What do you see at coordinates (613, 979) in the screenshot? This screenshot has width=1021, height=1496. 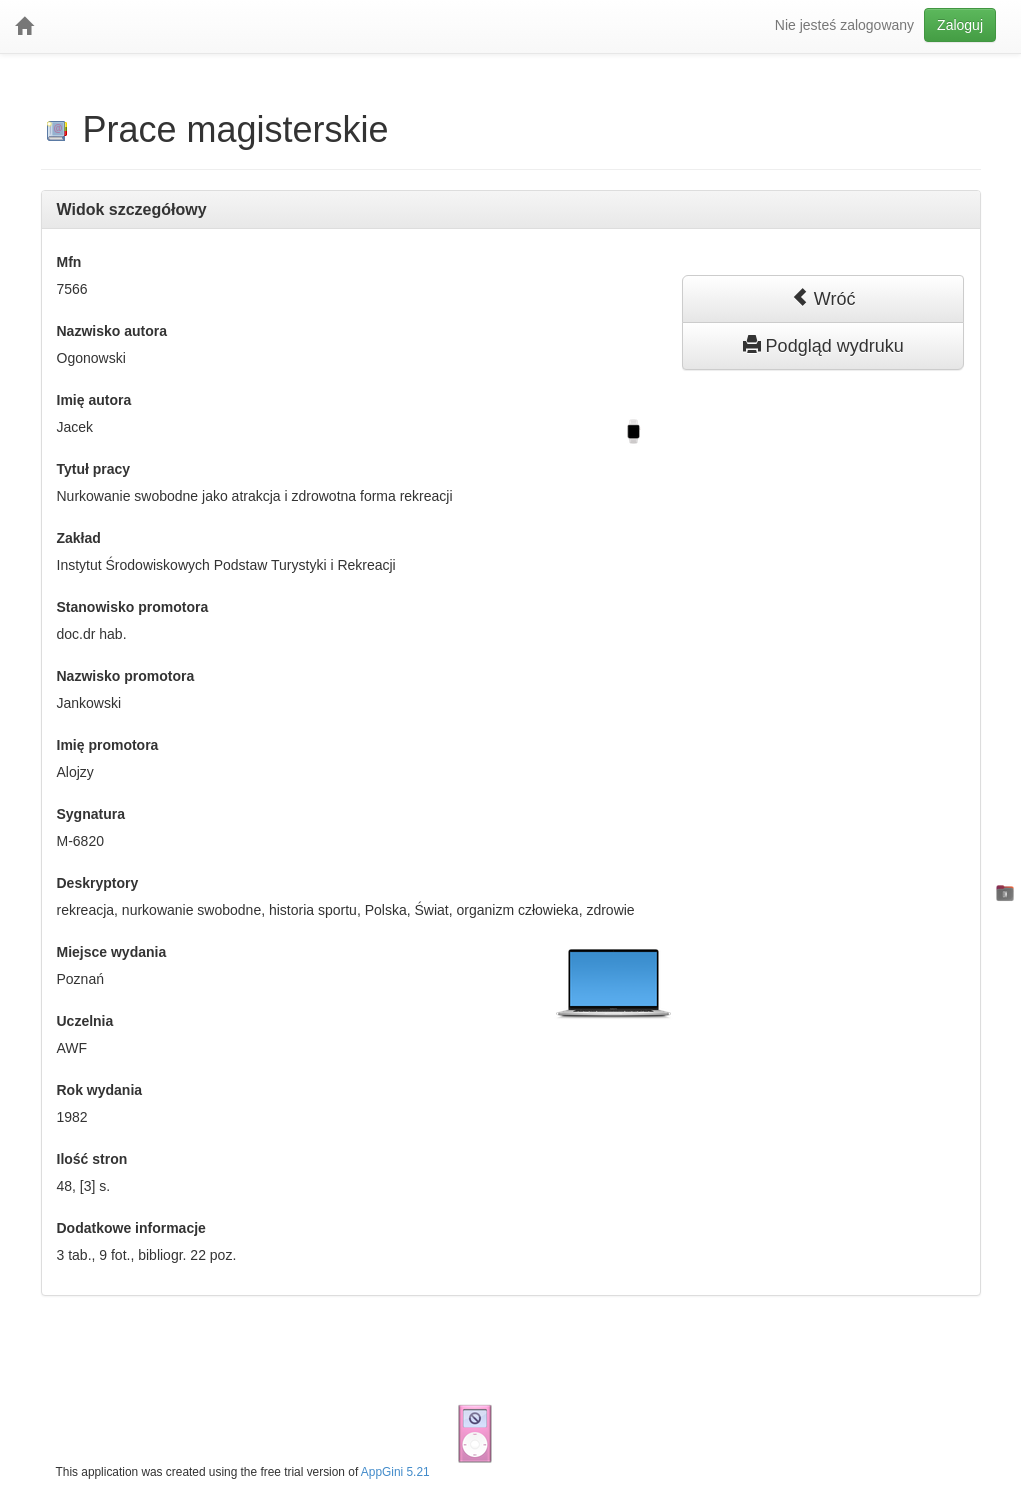 I see `indicates this mac device in system preferences` at bounding box center [613, 979].